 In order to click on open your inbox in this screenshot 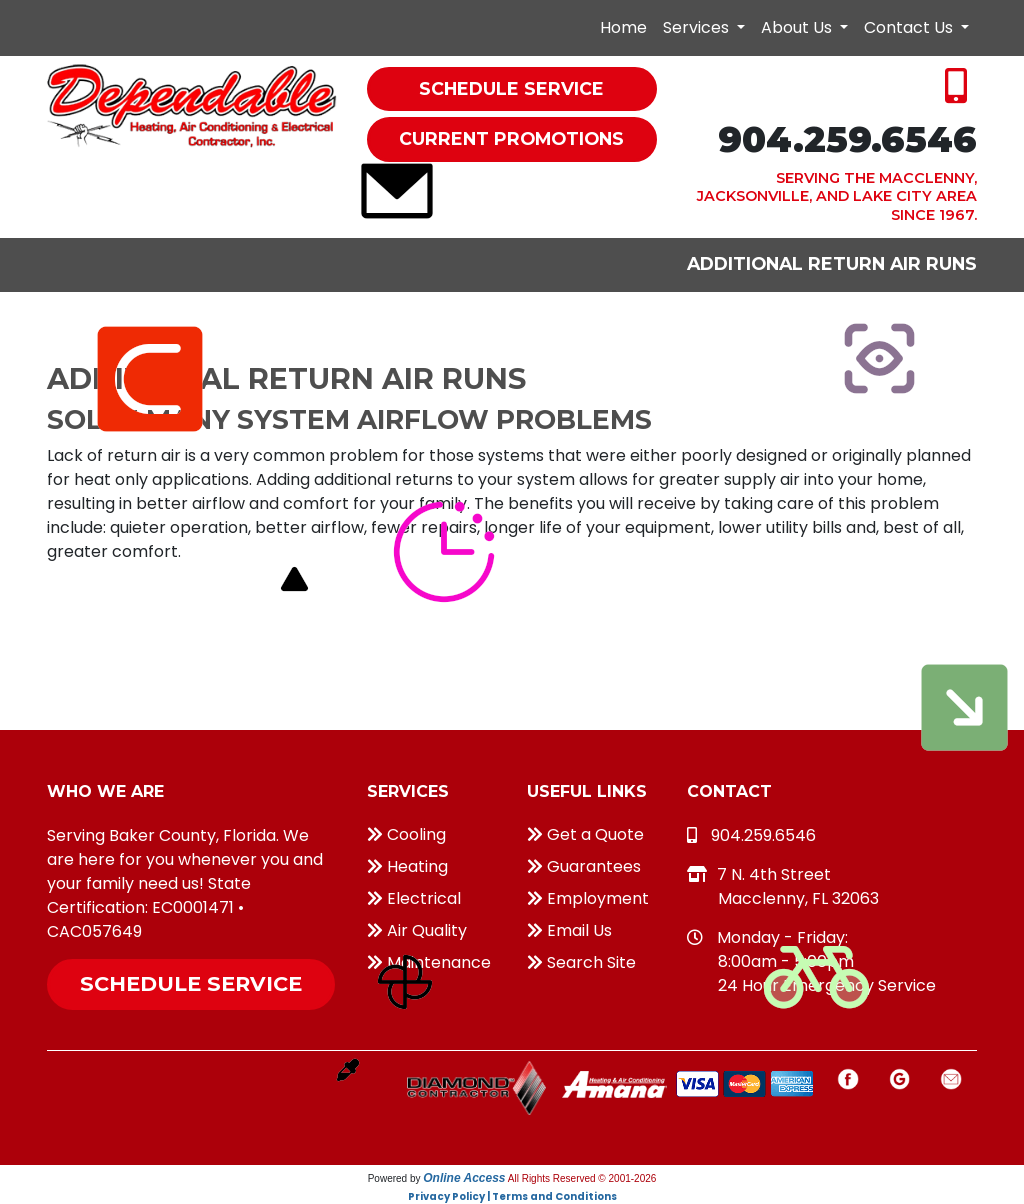, I will do `click(397, 191)`.